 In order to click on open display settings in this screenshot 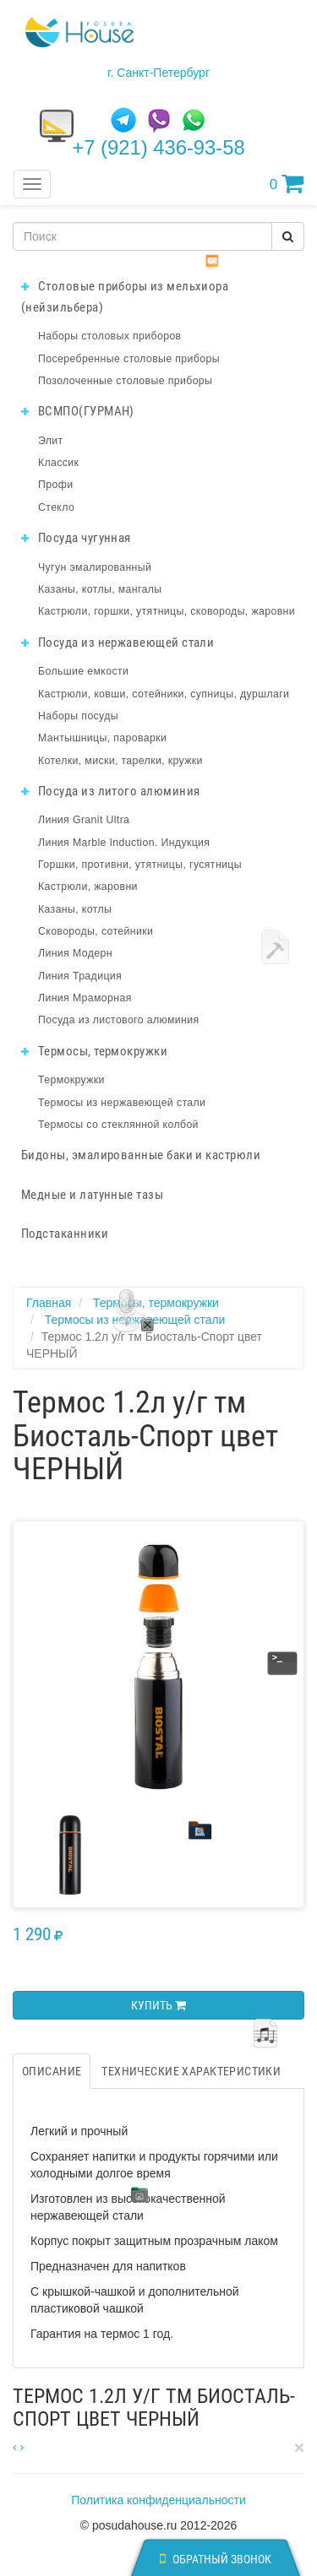, I will do `click(57, 126)`.